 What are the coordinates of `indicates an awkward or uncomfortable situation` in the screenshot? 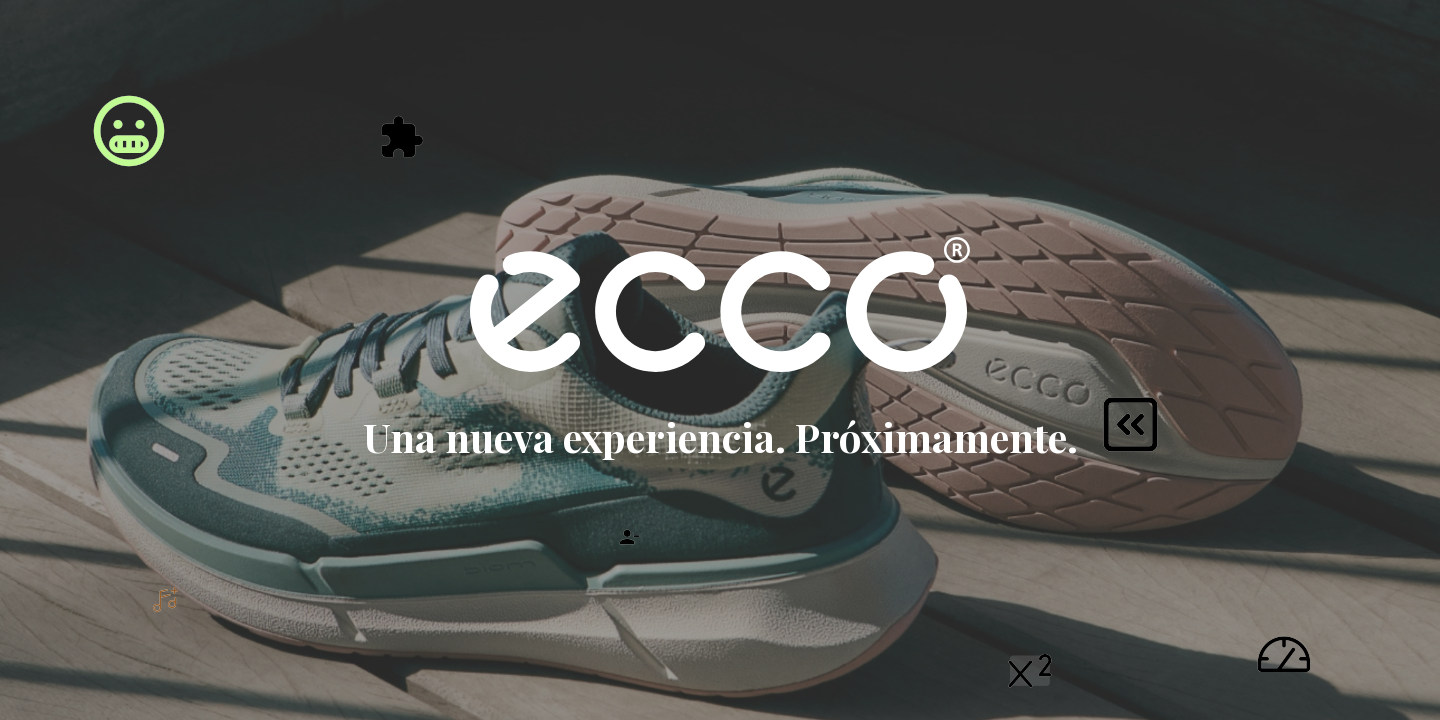 It's located at (129, 131).